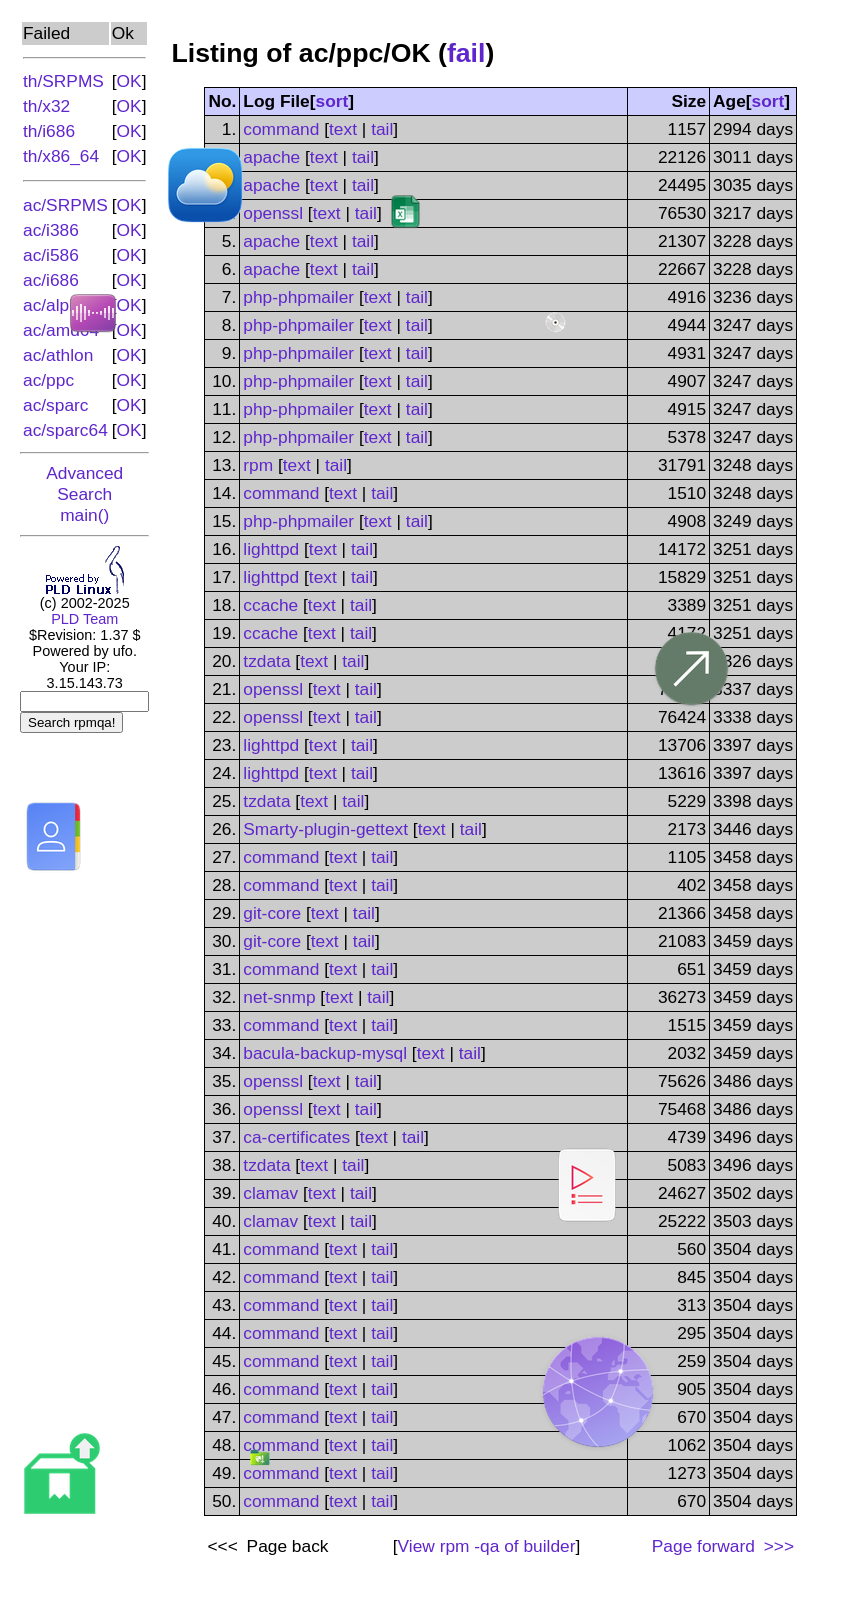  I want to click on audio playlist file (.scpls format), so click(587, 1185).